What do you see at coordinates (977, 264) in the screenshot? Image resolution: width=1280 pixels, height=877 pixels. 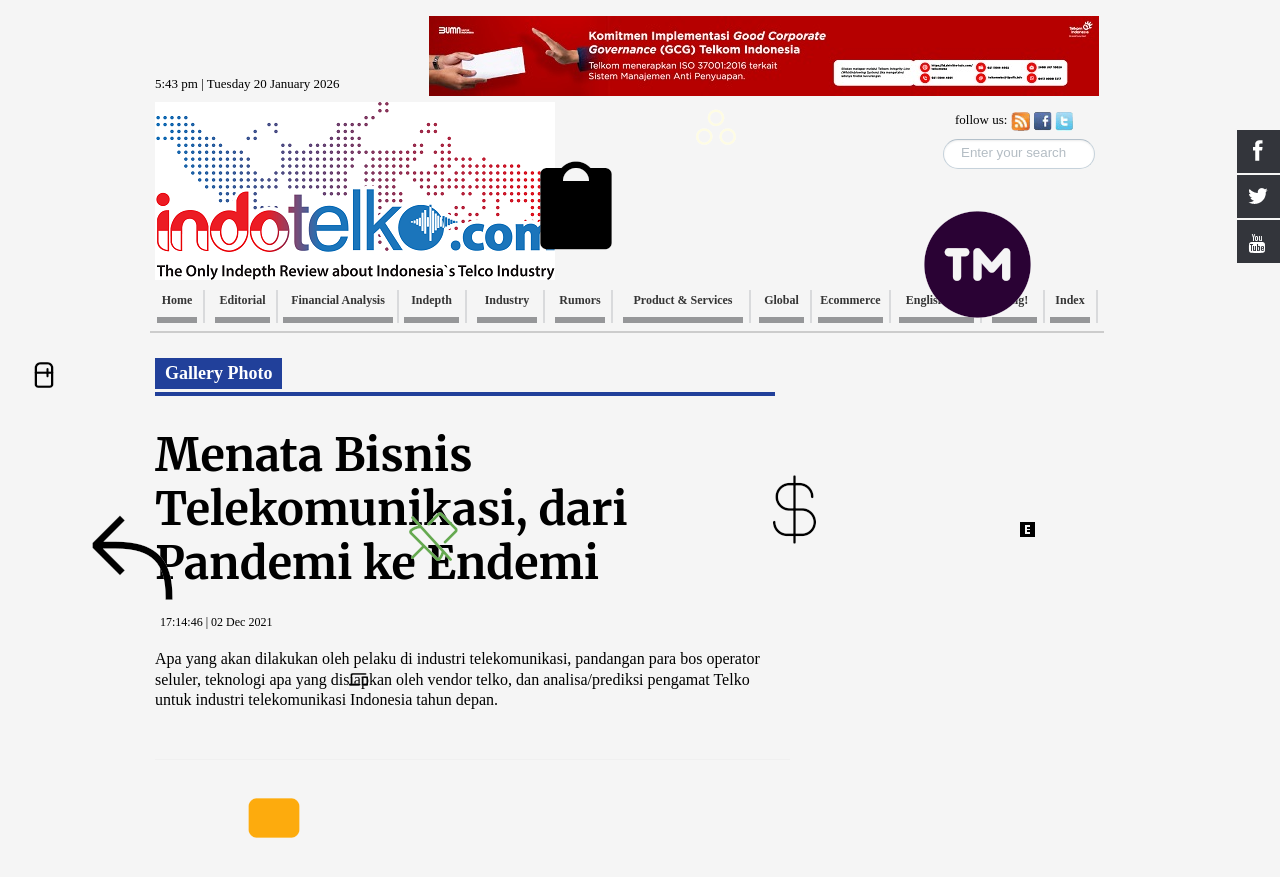 I see `indicates trademarked content or branding` at bounding box center [977, 264].